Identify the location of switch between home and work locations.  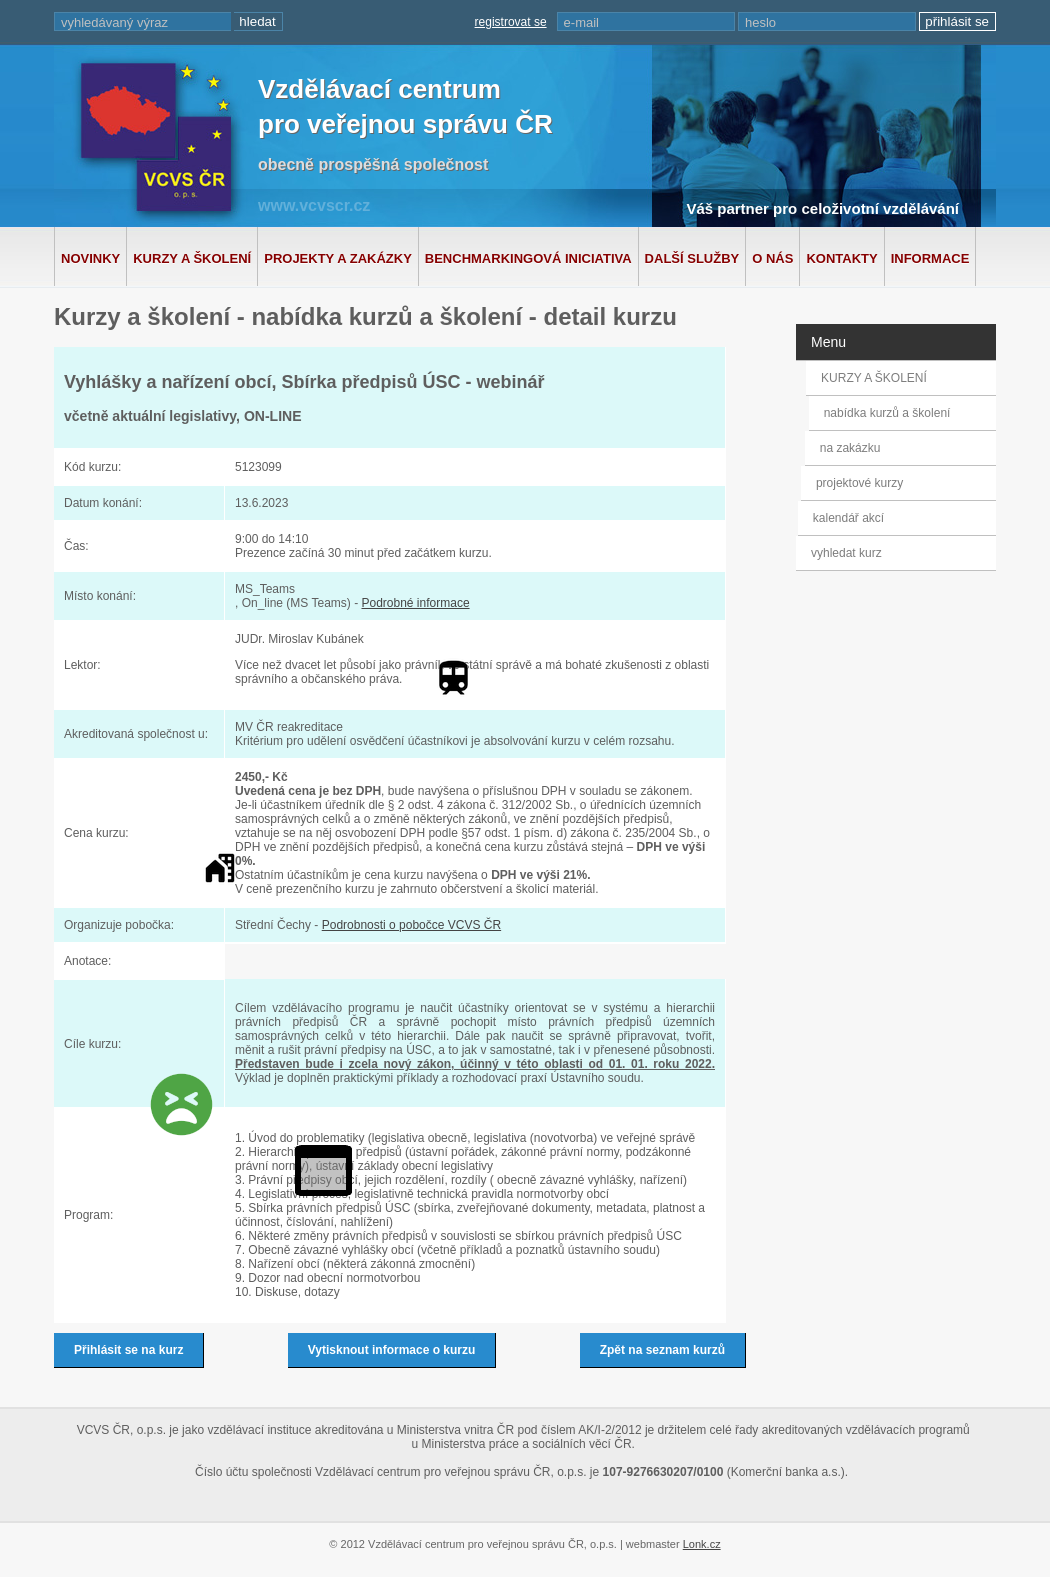
(220, 868).